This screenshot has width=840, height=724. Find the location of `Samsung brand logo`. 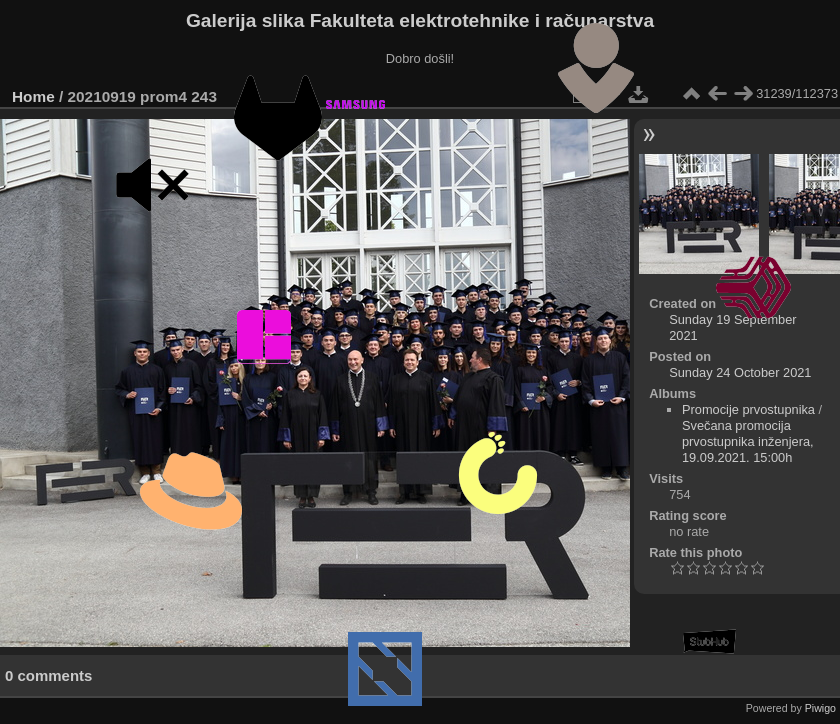

Samsung brand logo is located at coordinates (355, 104).